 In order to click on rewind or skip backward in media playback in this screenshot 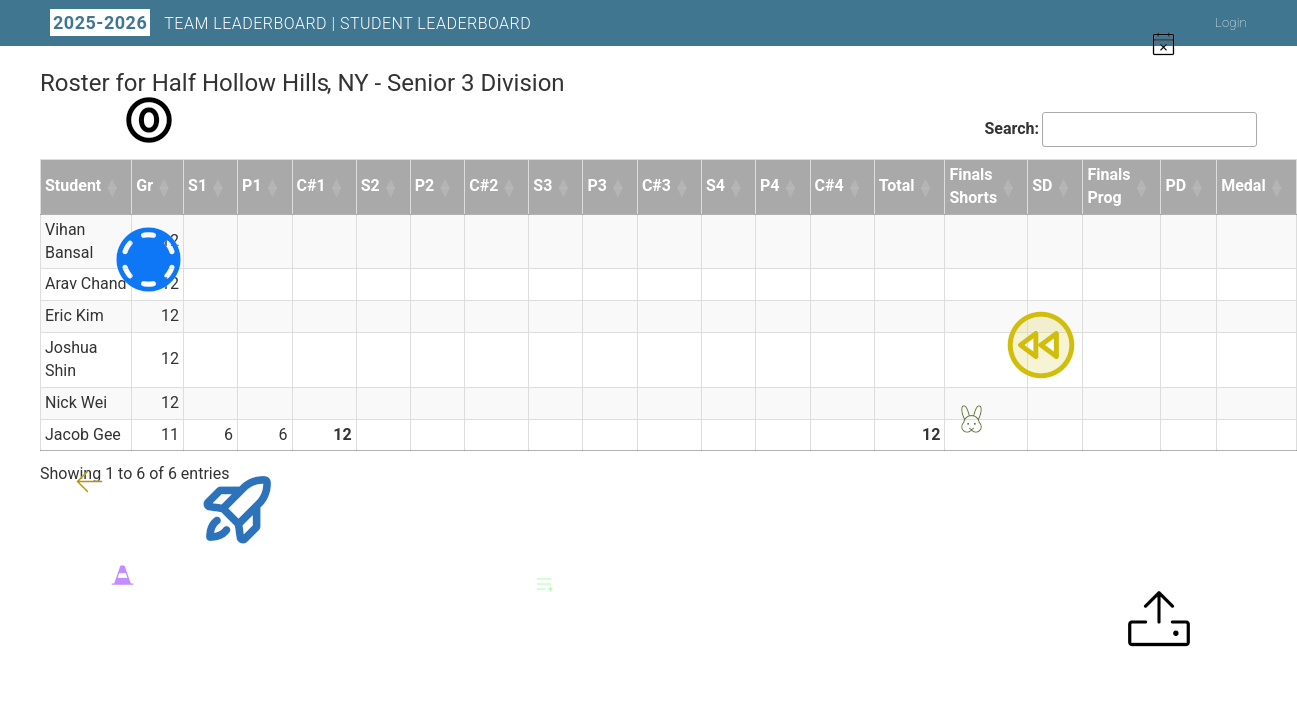, I will do `click(1041, 345)`.